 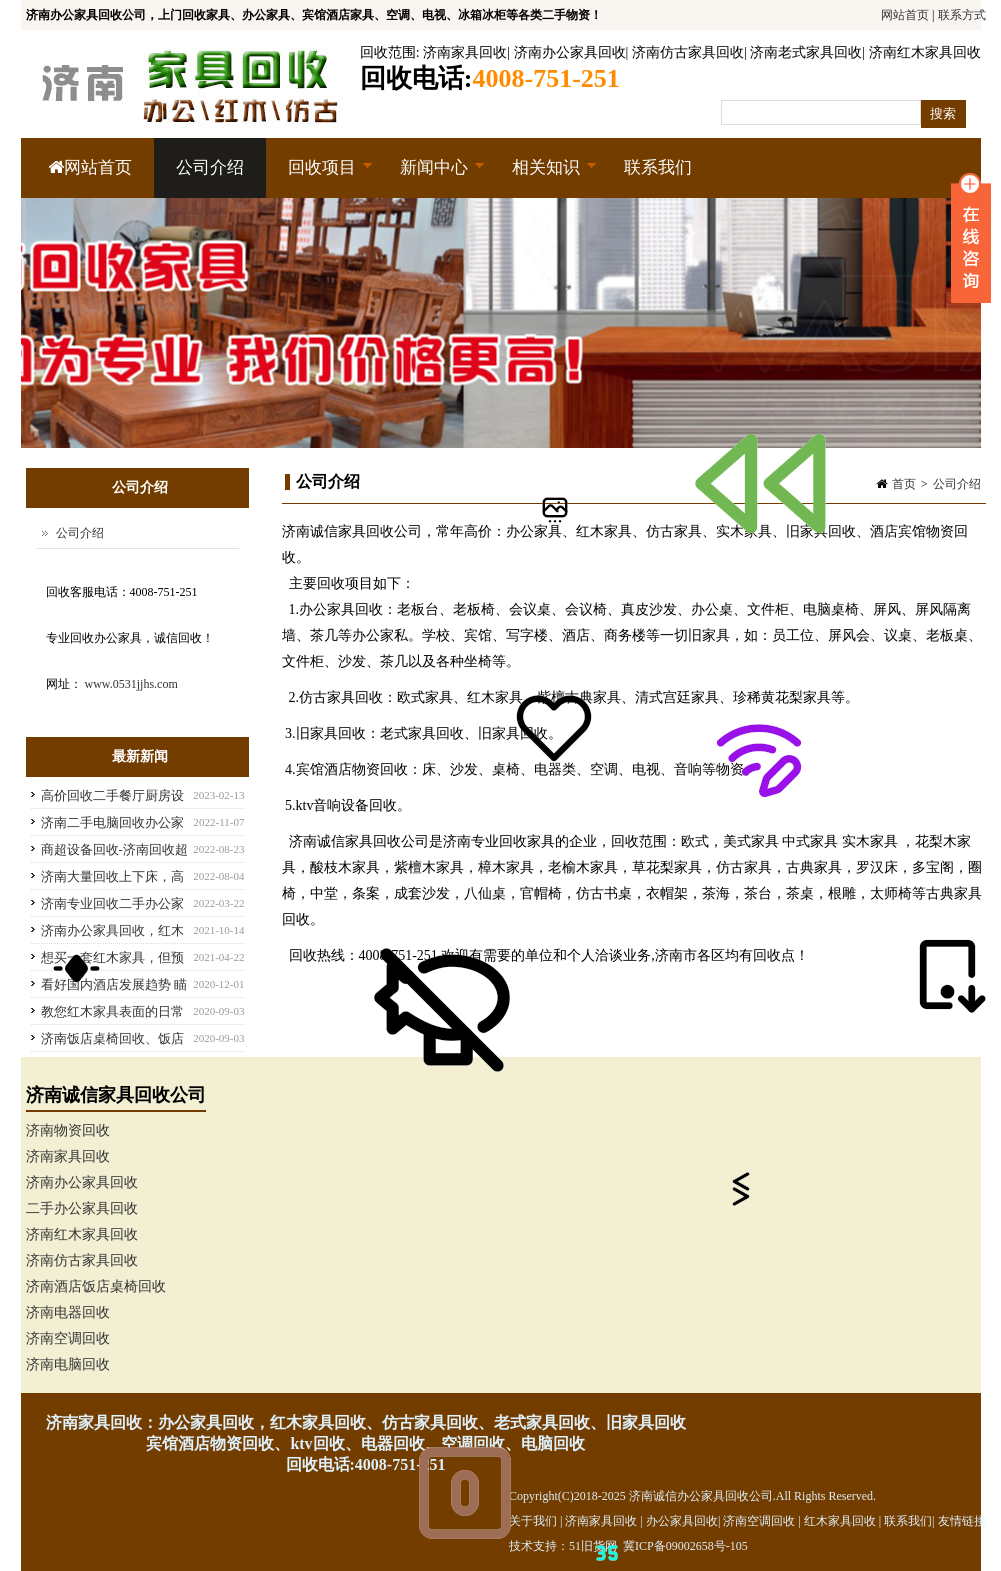 What do you see at coordinates (741, 1189) in the screenshot?
I see `open stocktwits social trading platform` at bounding box center [741, 1189].